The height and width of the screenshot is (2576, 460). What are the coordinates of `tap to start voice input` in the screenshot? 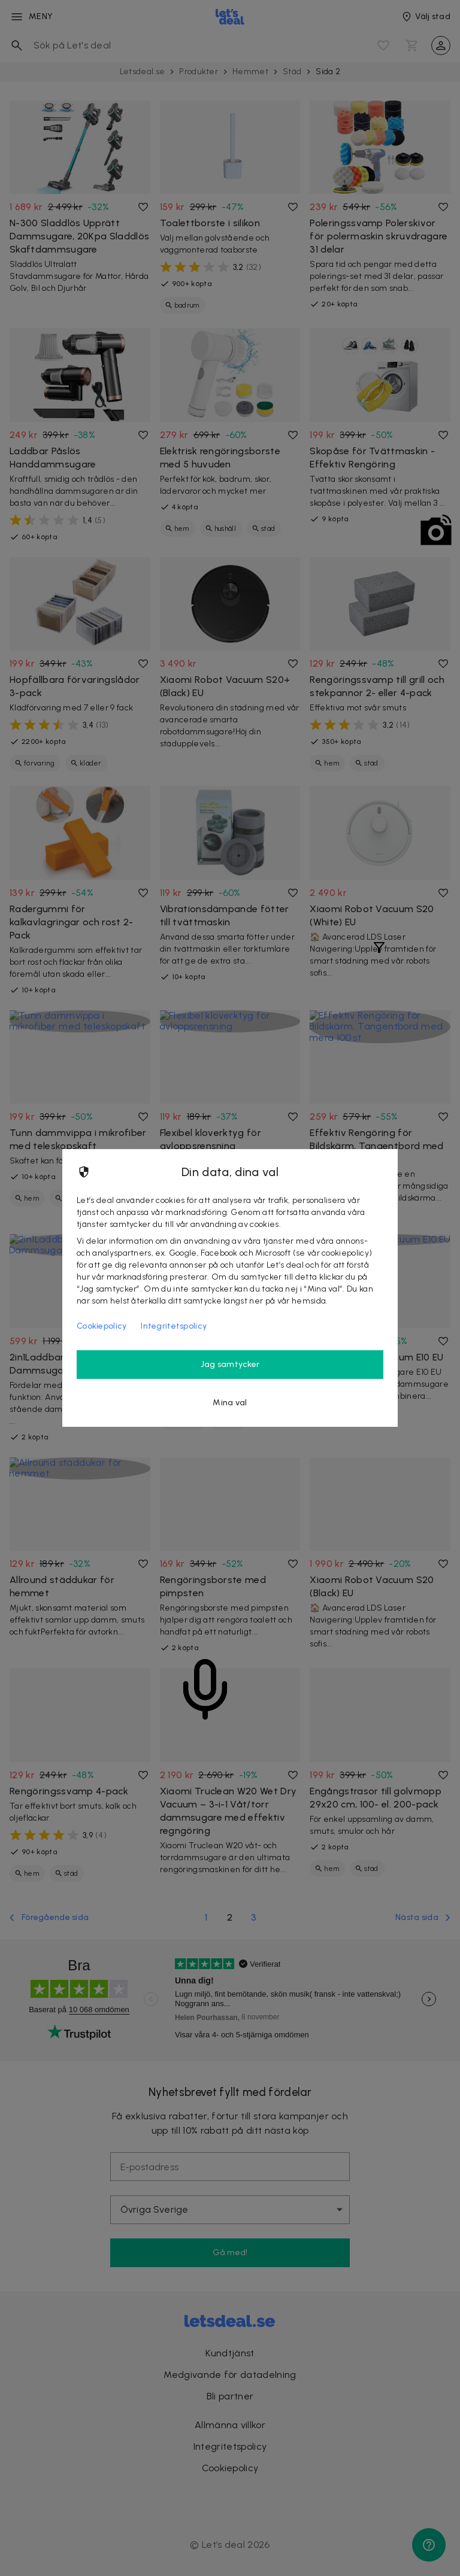 It's located at (205, 1689).